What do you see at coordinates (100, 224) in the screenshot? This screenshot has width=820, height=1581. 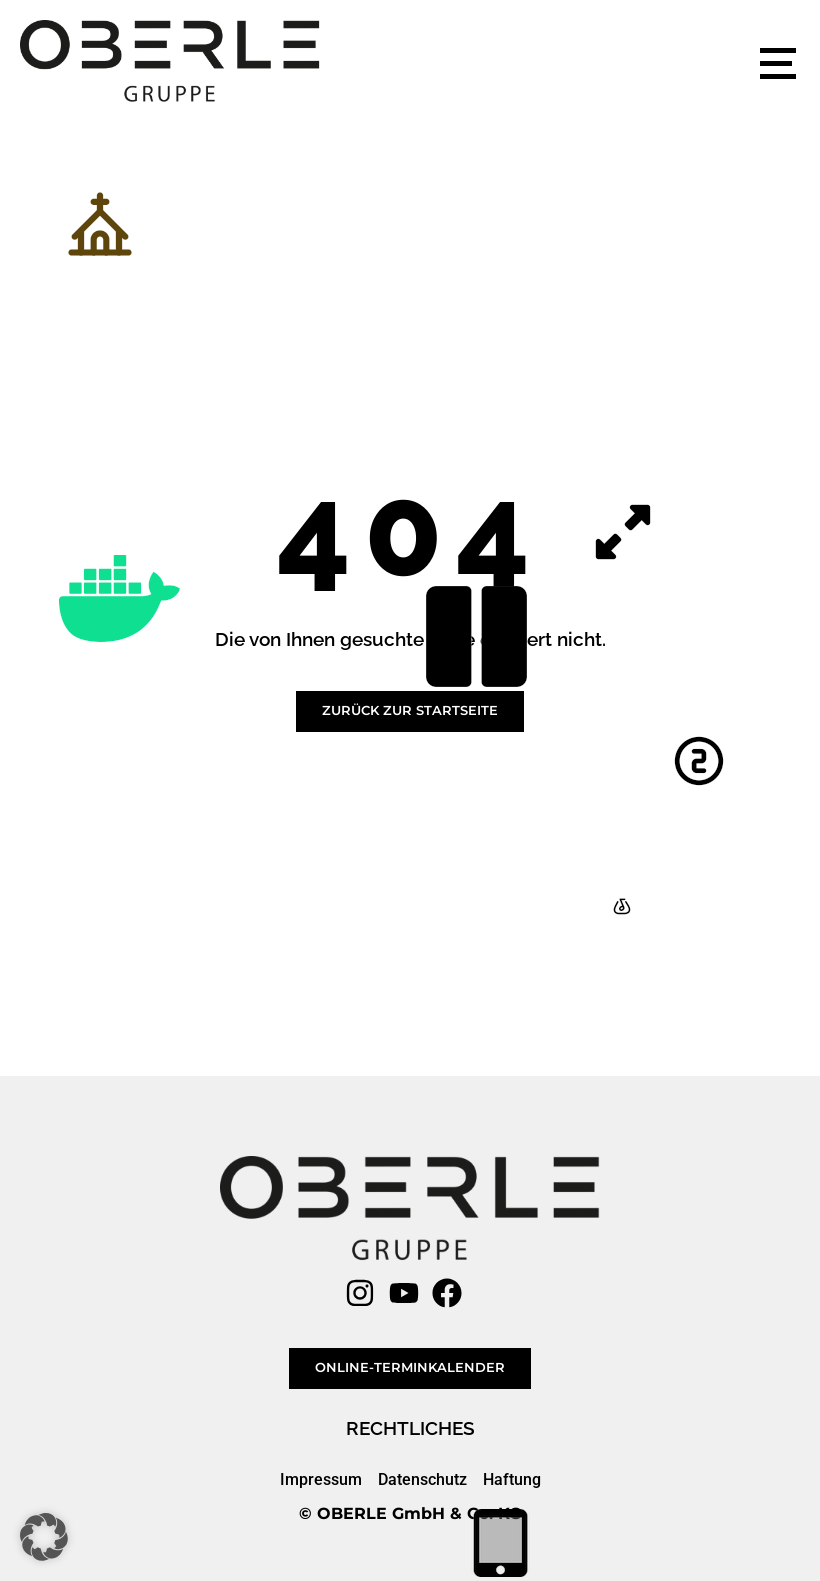 I see `view nearby churches or places of worship` at bounding box center [100, 224].